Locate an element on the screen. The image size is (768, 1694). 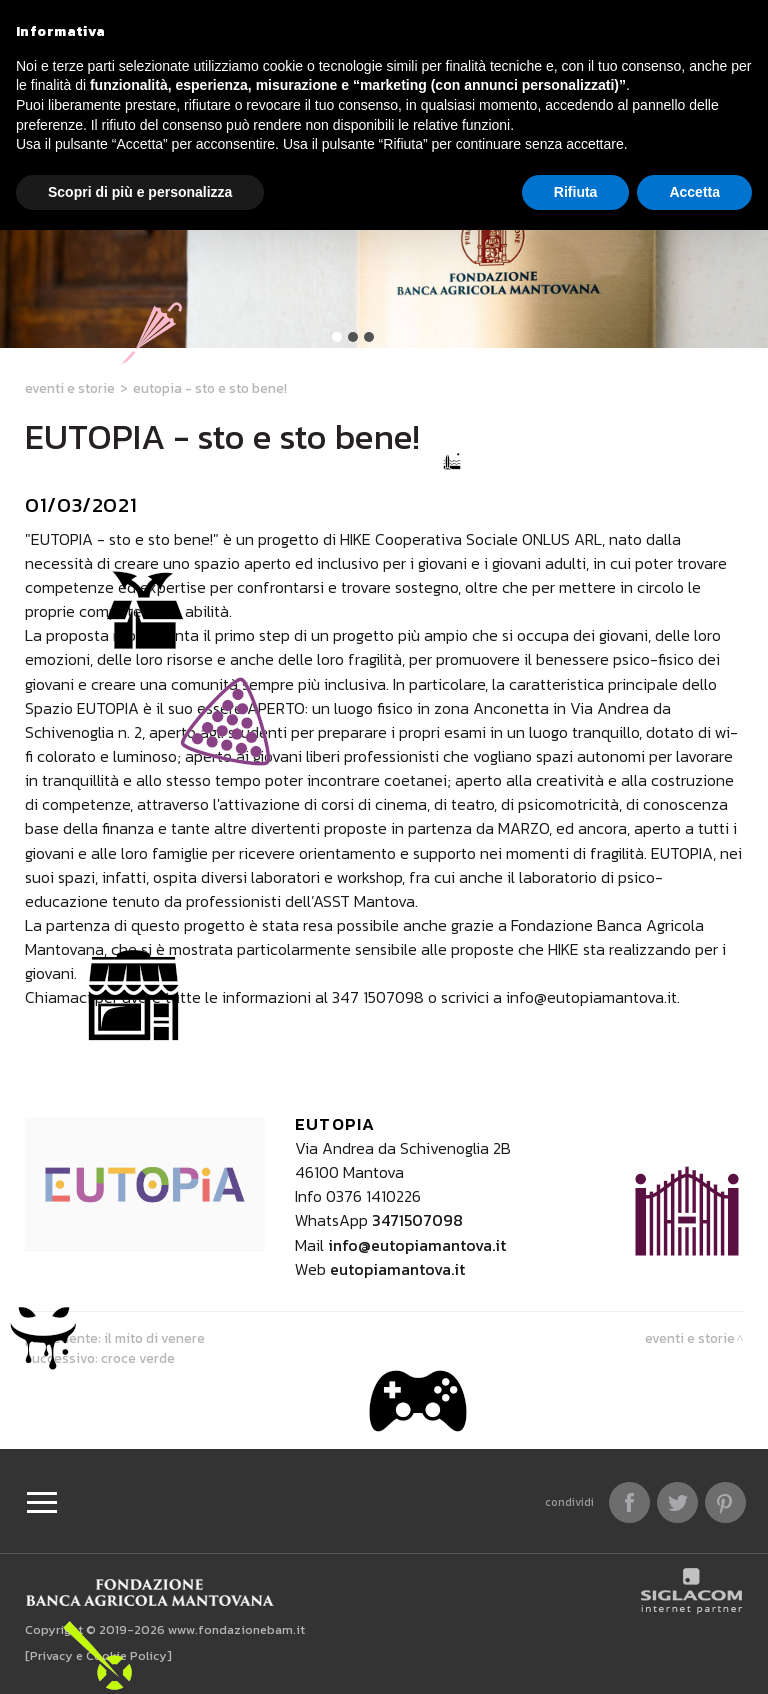
enter a gated area or level is located at coordinates (687, 1204).